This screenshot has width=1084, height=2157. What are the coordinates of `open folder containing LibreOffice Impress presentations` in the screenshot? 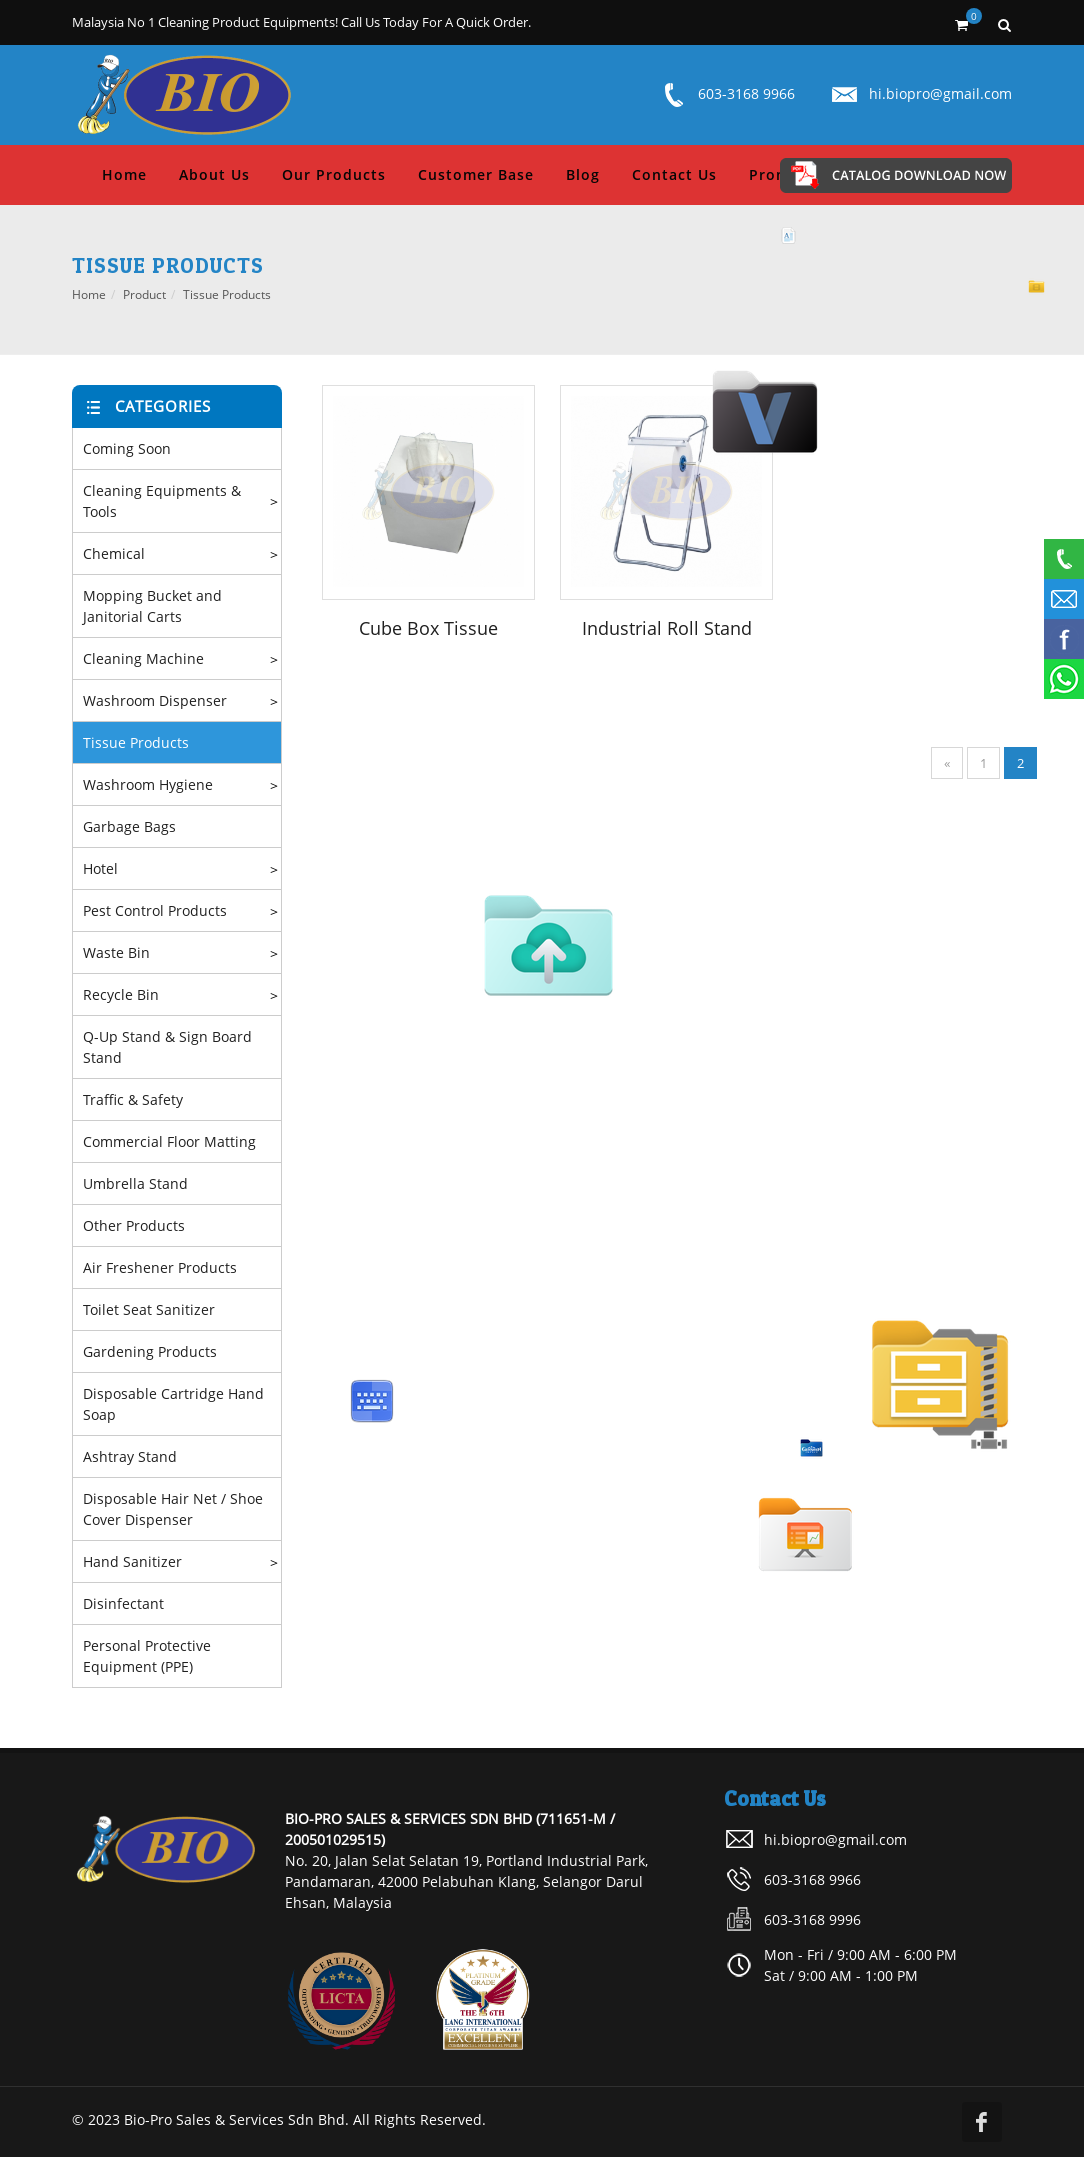 It's located at (805, 1537).